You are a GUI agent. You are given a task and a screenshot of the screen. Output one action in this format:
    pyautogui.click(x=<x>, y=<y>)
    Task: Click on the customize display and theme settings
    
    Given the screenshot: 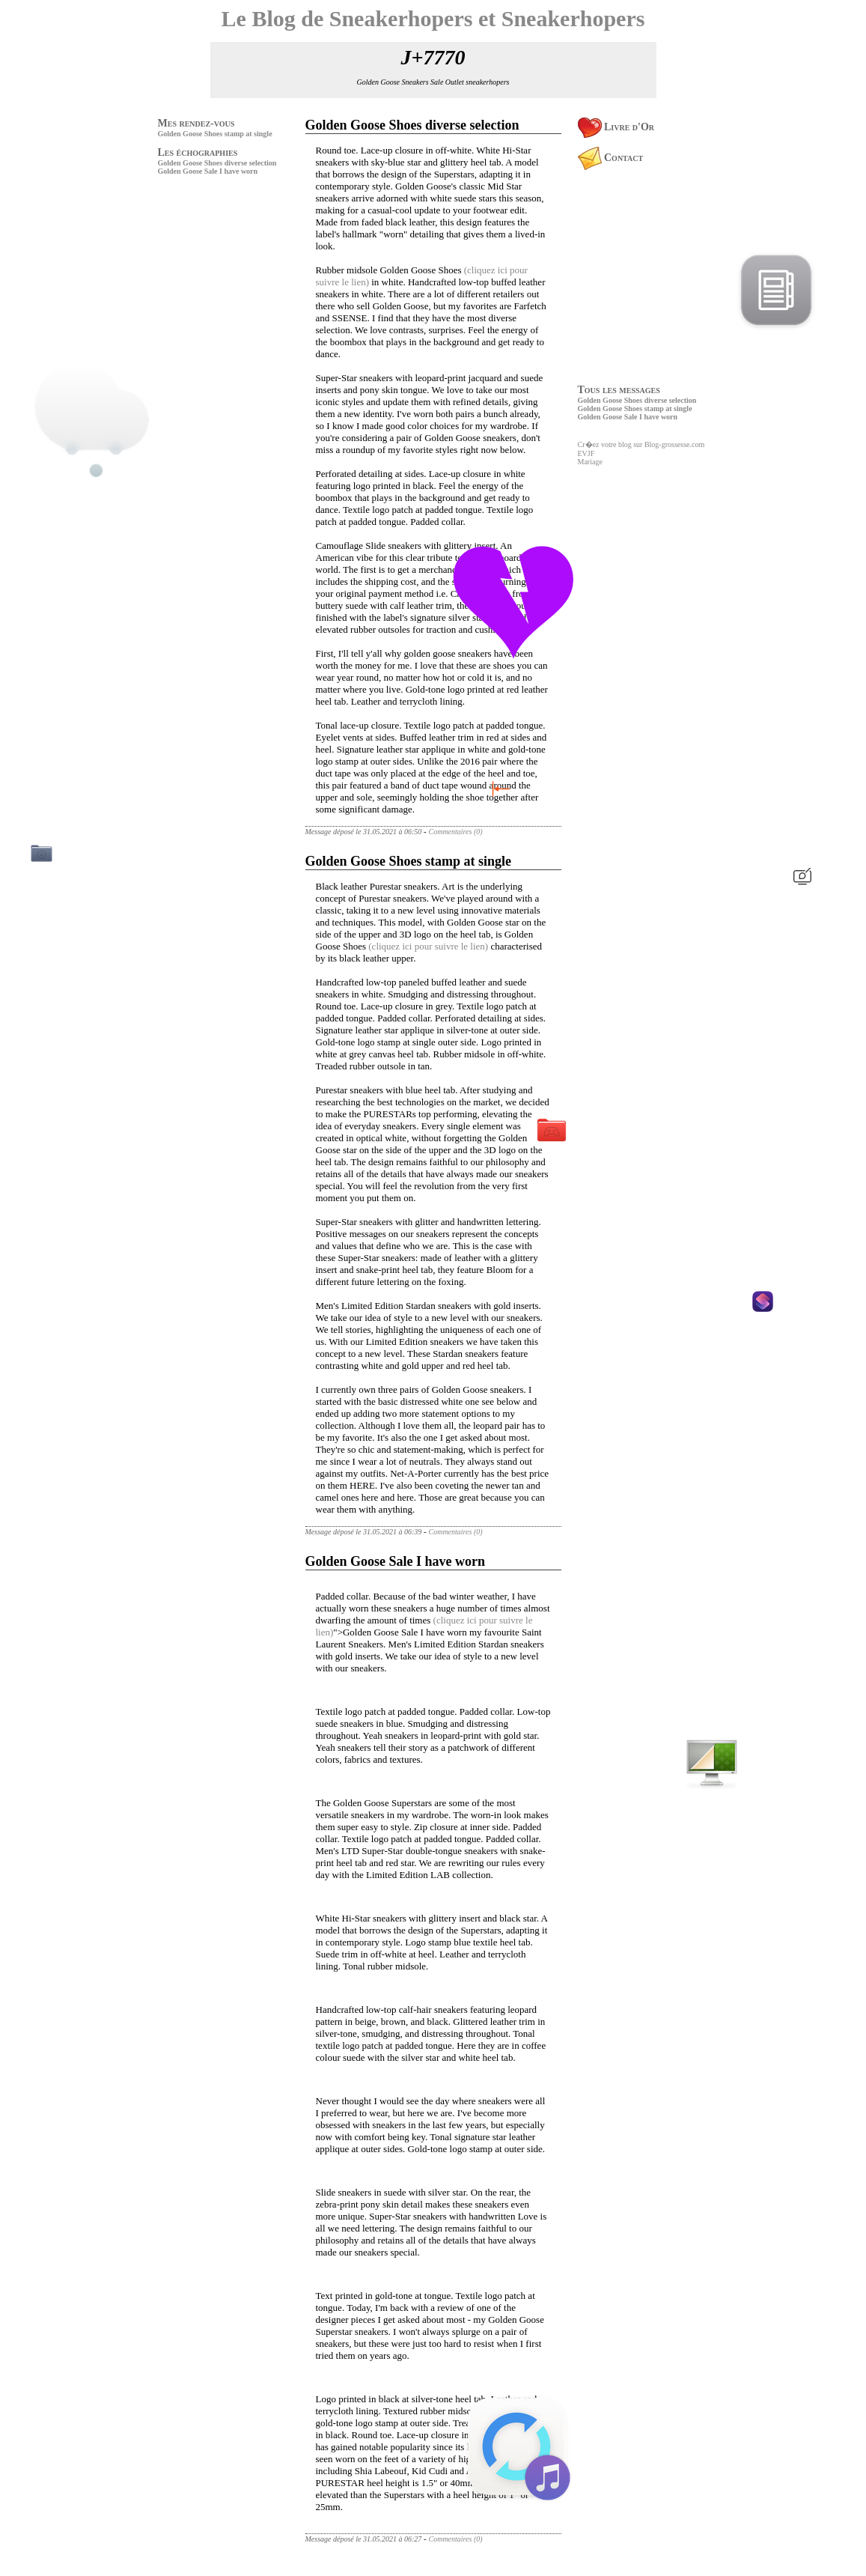 What is the action you would take?
    pyautogui.click(x=802, y=877)
    